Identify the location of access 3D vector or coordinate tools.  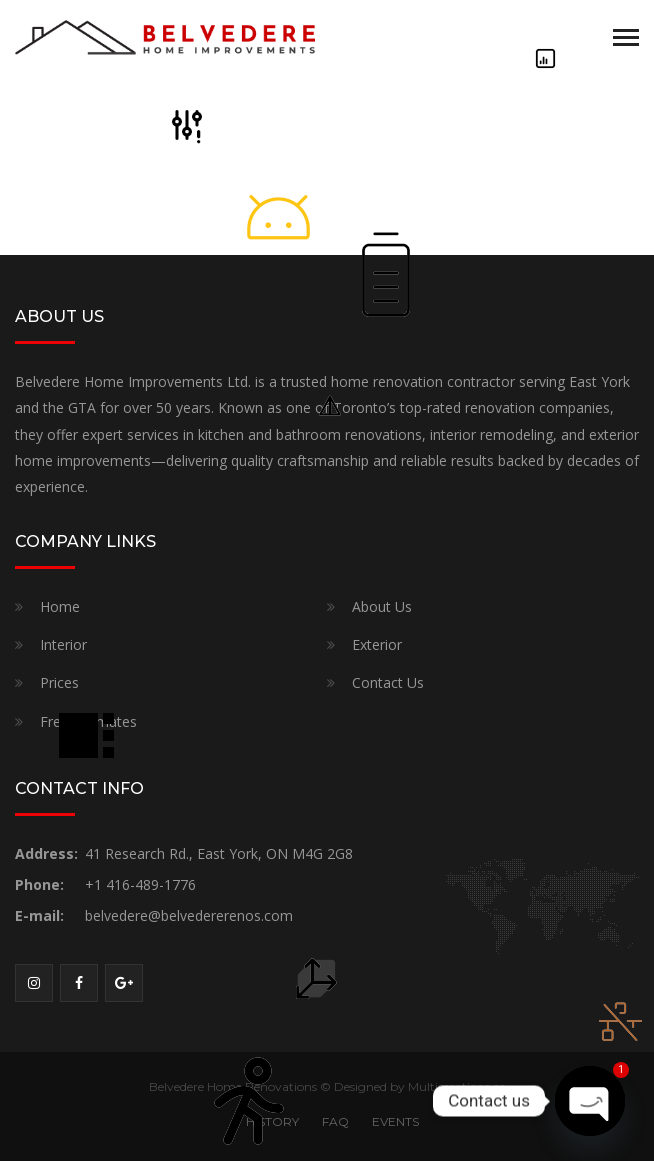
(314, 981).